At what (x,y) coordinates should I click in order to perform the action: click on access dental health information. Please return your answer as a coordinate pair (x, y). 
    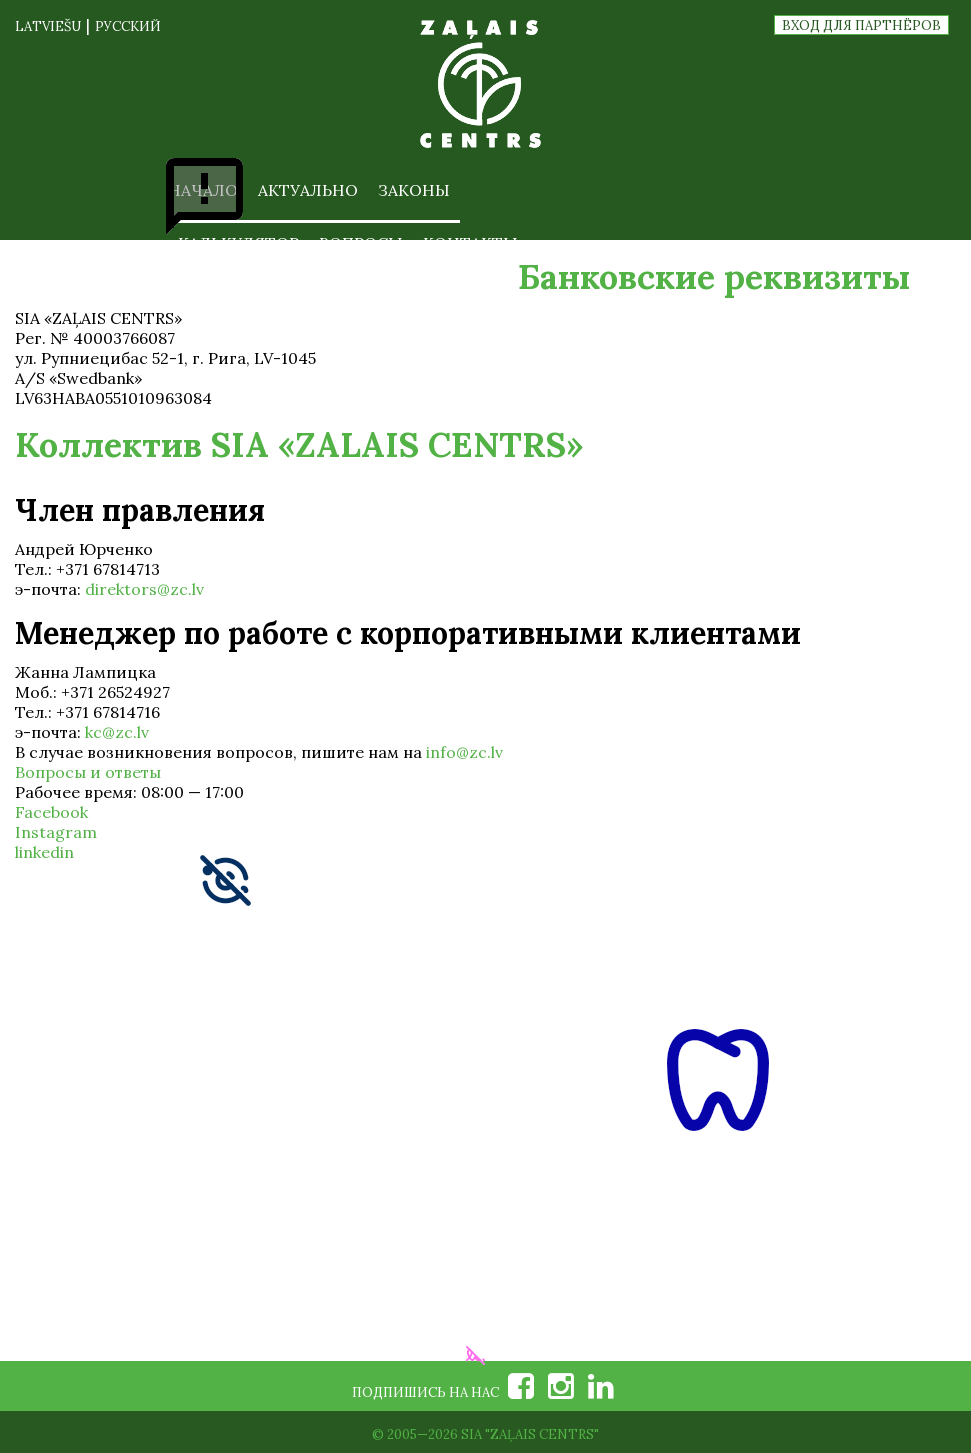
    Looking at the image, I should click on (718, 1080).